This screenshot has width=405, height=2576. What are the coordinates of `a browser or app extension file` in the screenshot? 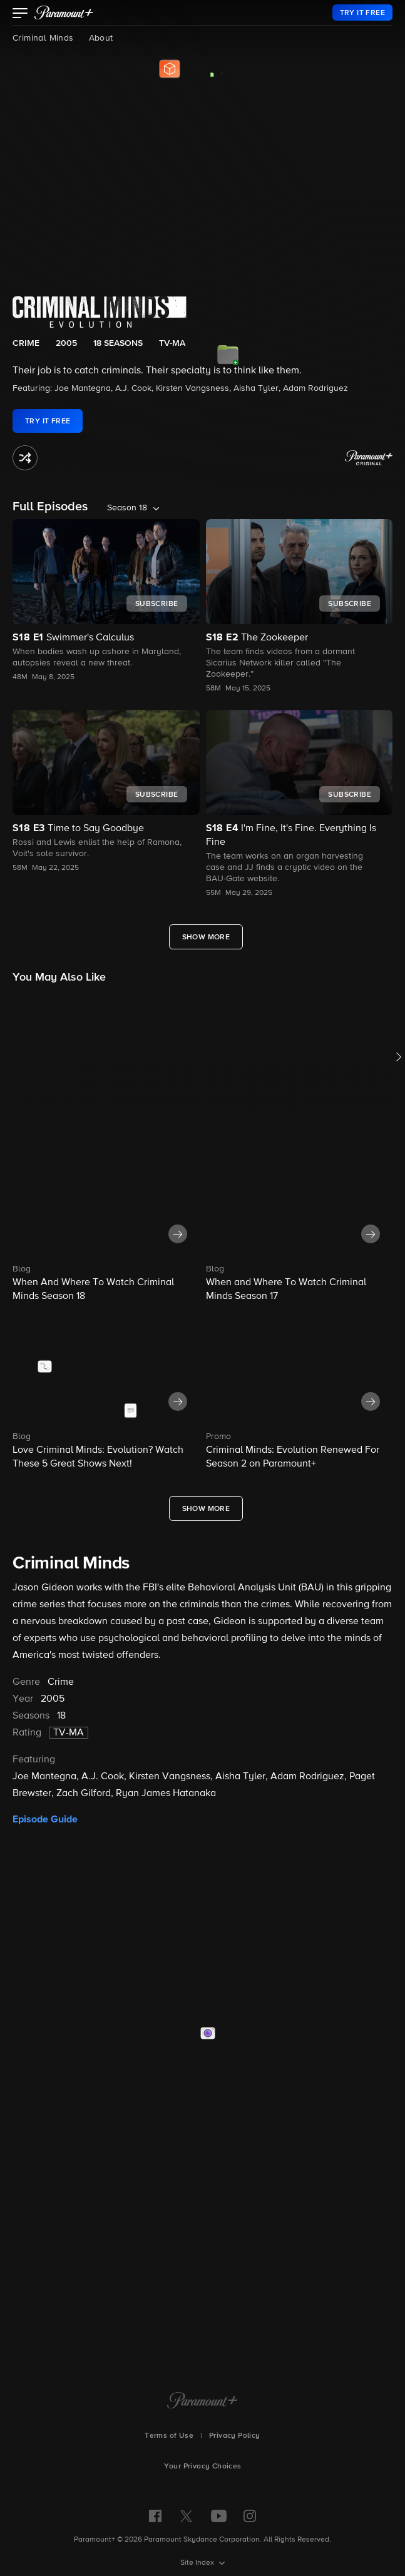 It's located at (216, 74).